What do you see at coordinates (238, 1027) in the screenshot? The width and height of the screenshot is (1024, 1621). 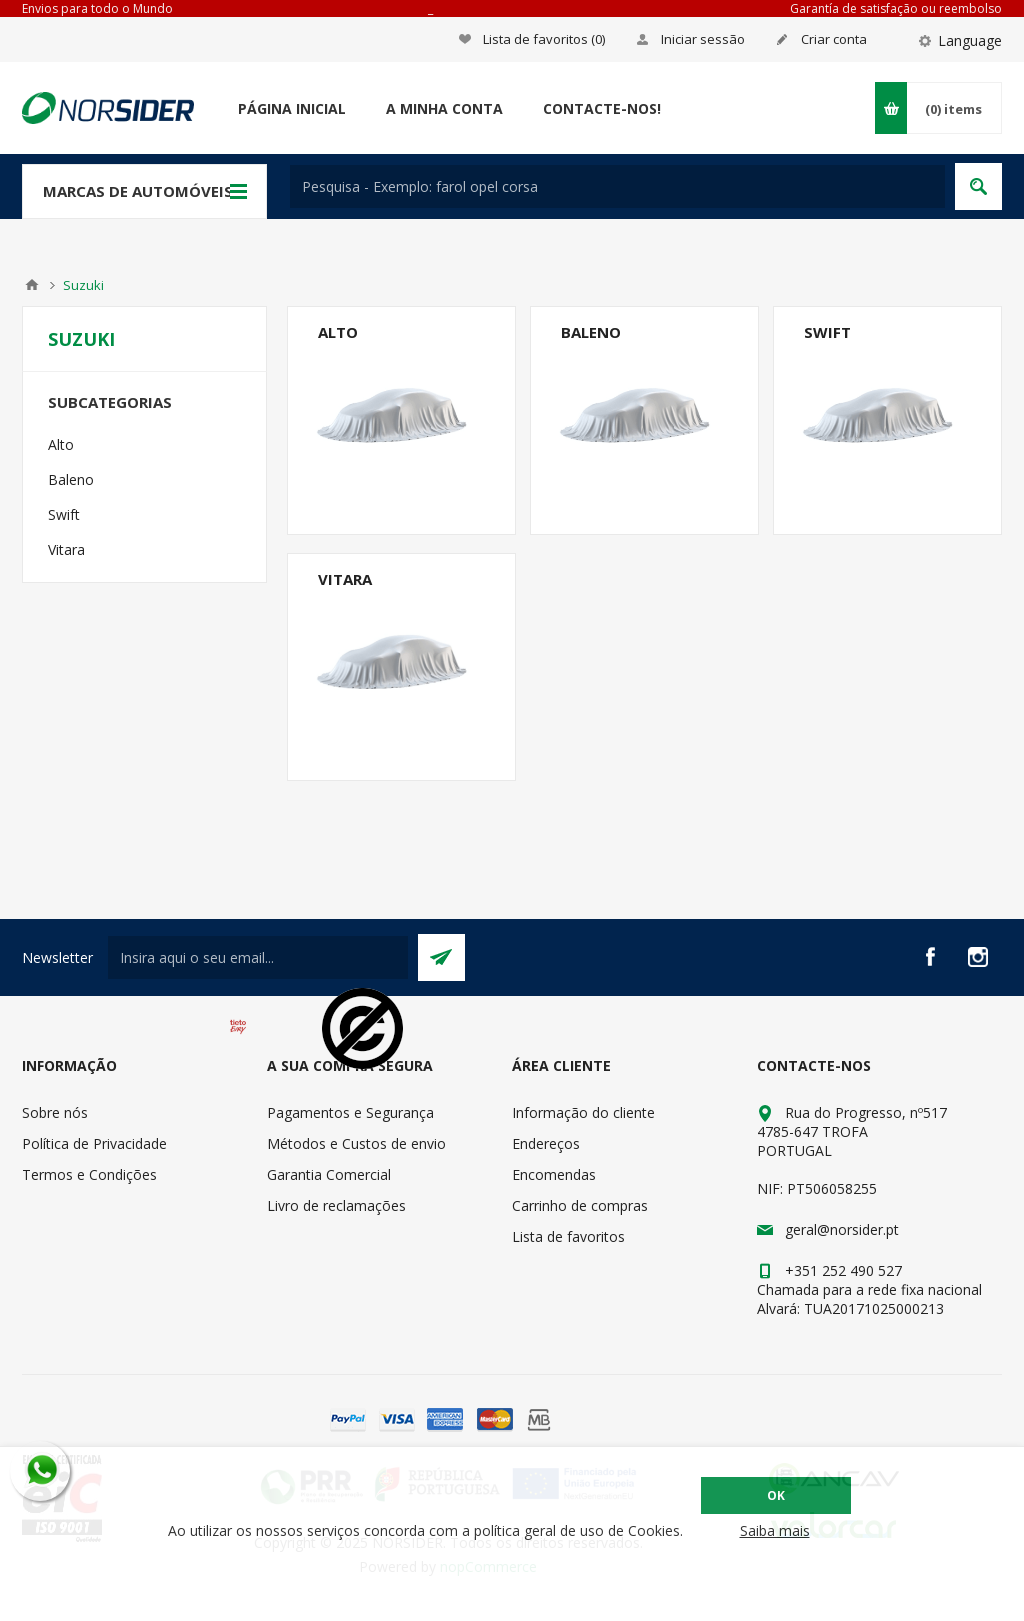 I see `visit Tietoevry website or services` at bounding box center [238, 1027].